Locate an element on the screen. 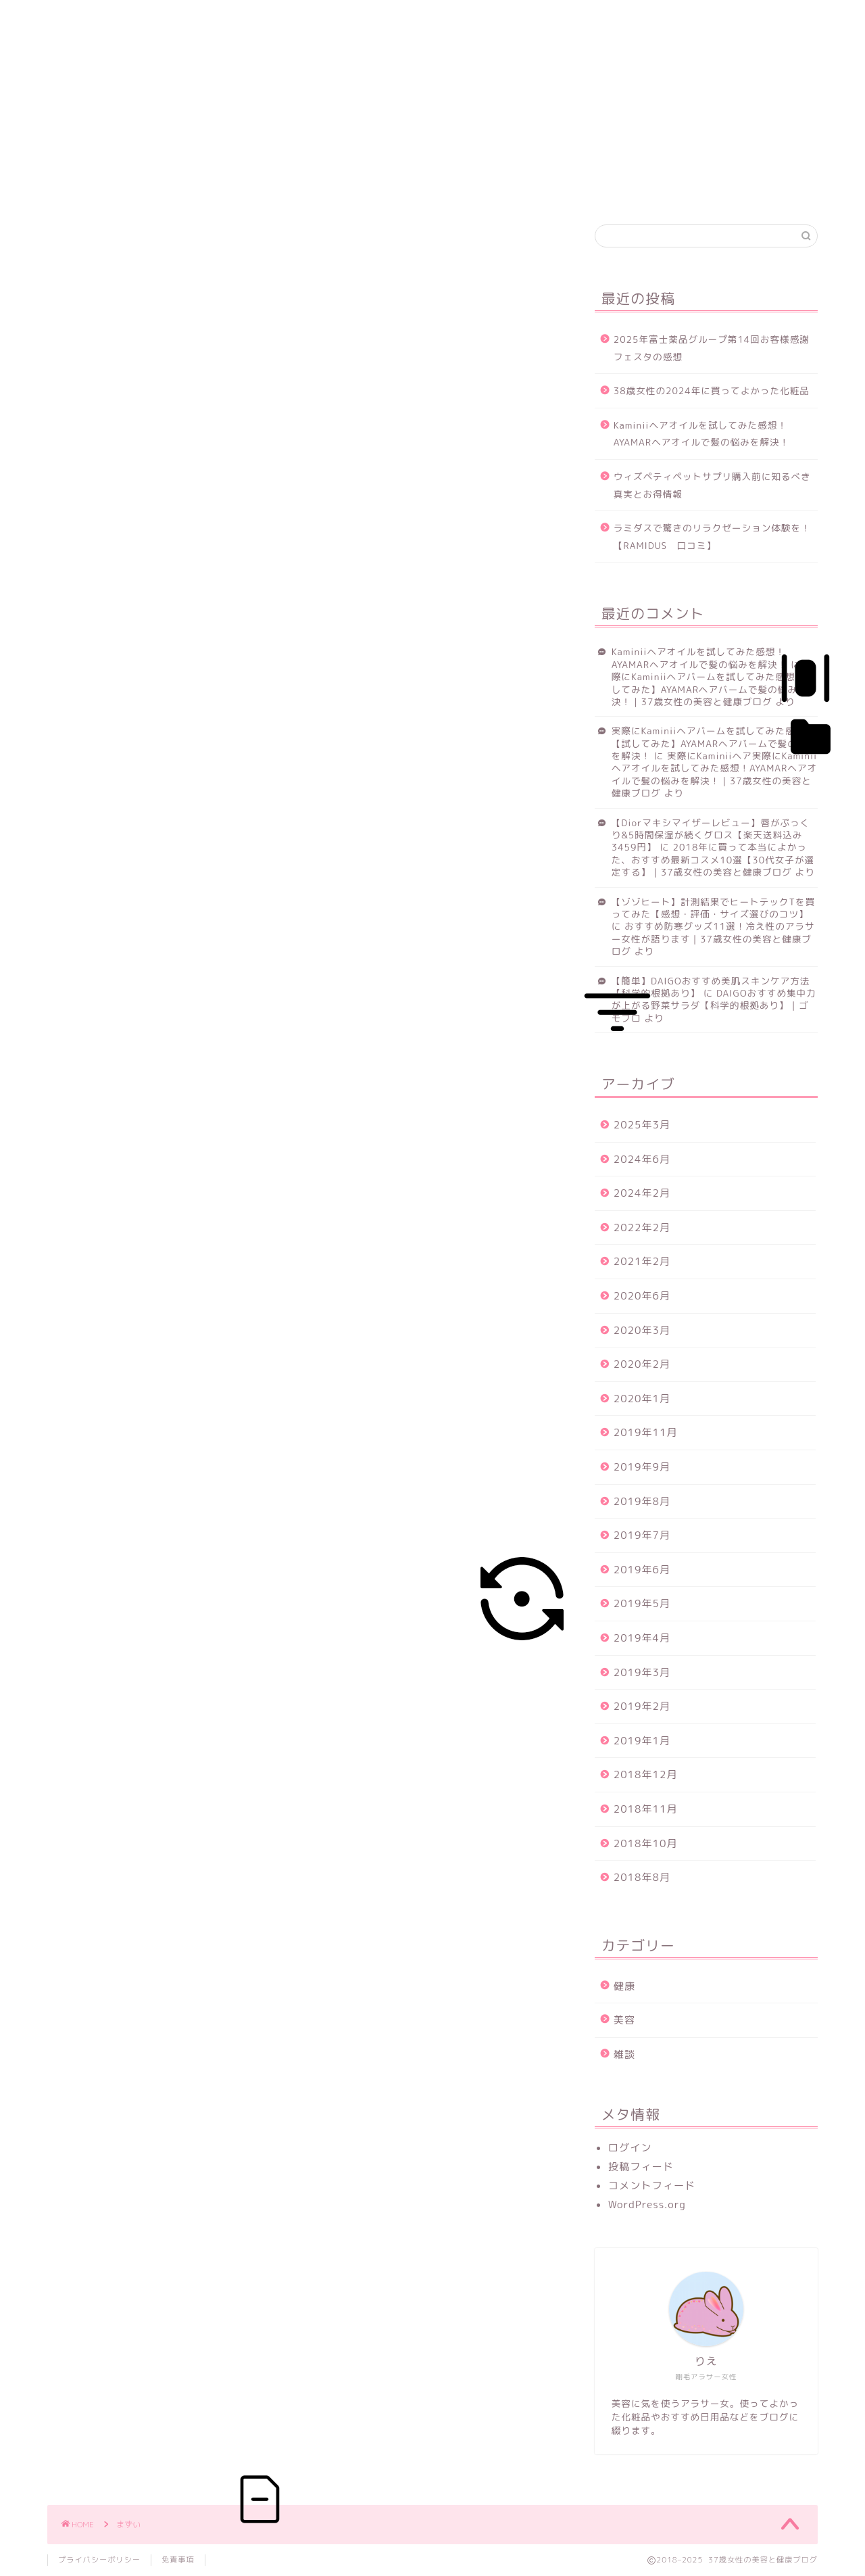  reopen a previously closed issue is located at coordinates (522, 1598).